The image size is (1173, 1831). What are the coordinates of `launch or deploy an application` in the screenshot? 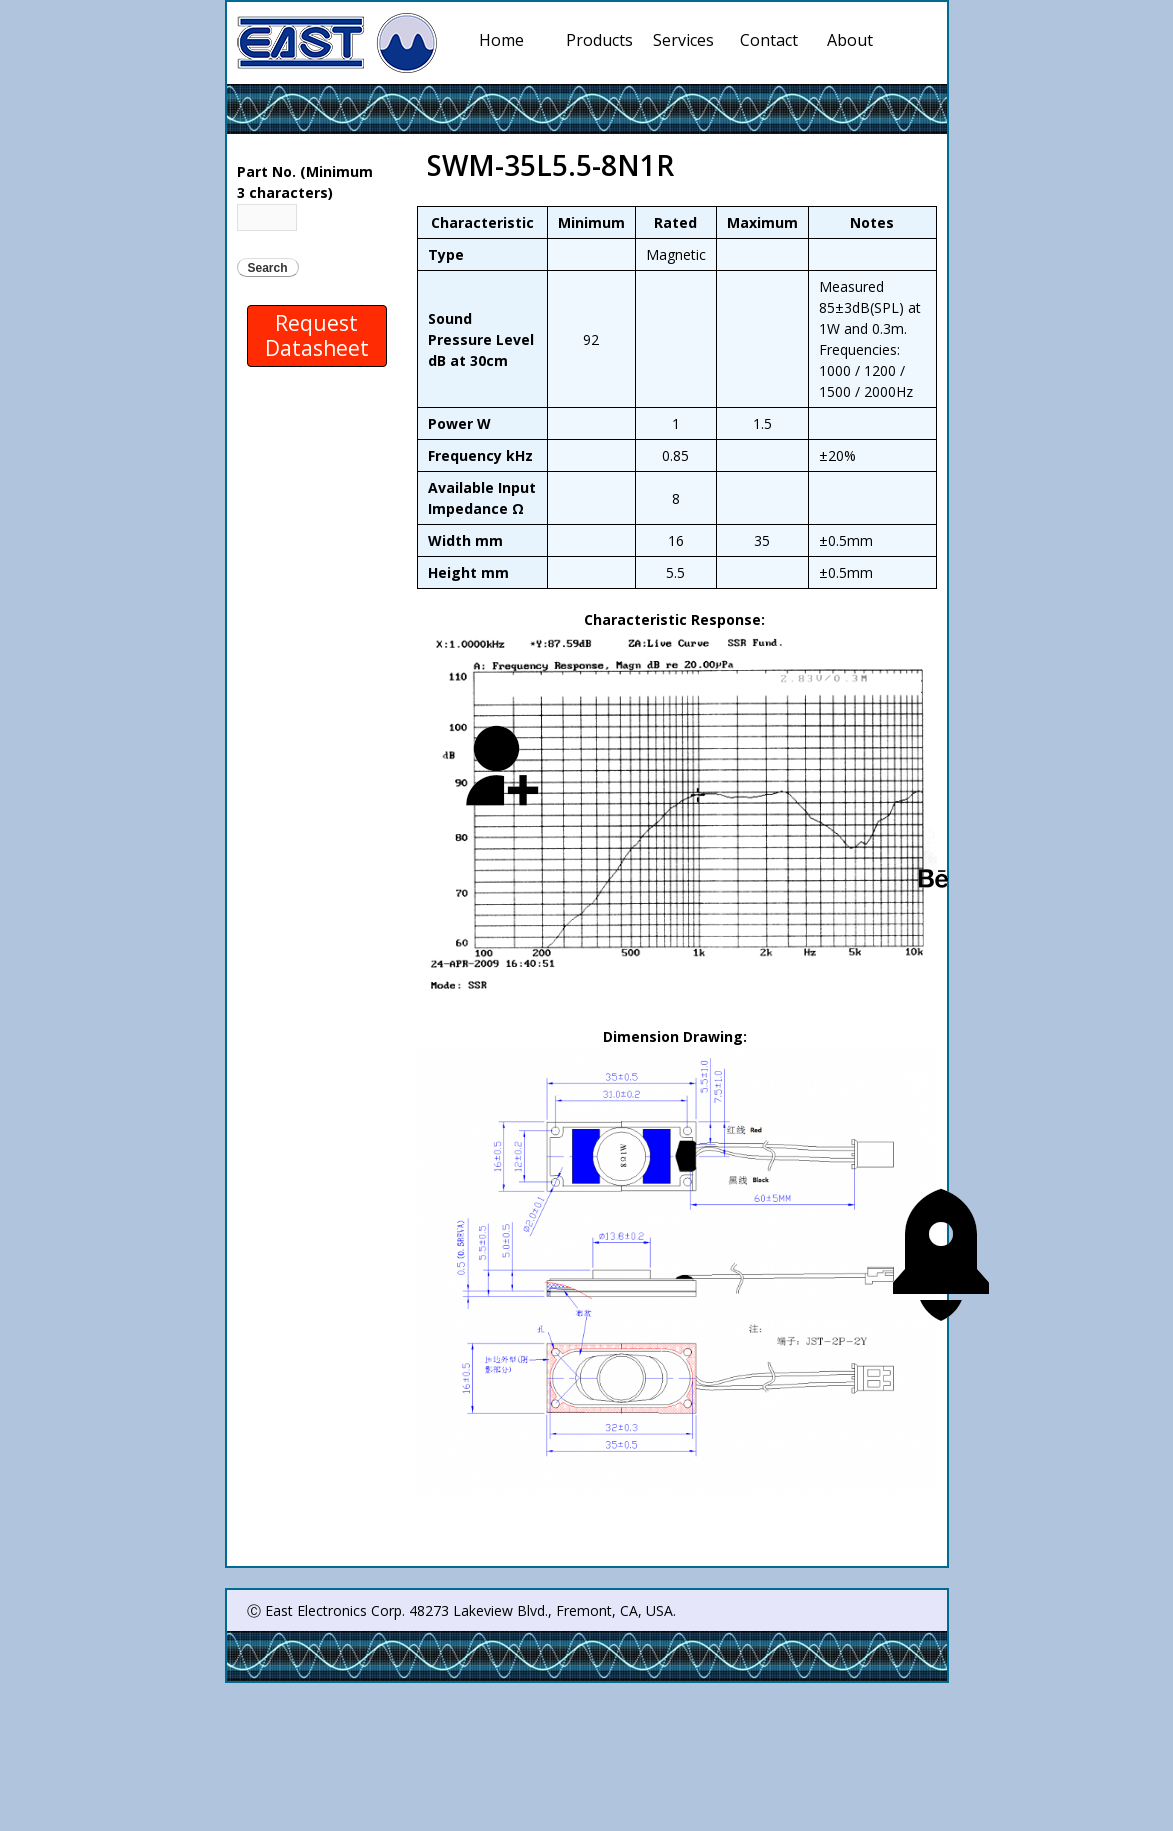 It's located at (941, 1252).